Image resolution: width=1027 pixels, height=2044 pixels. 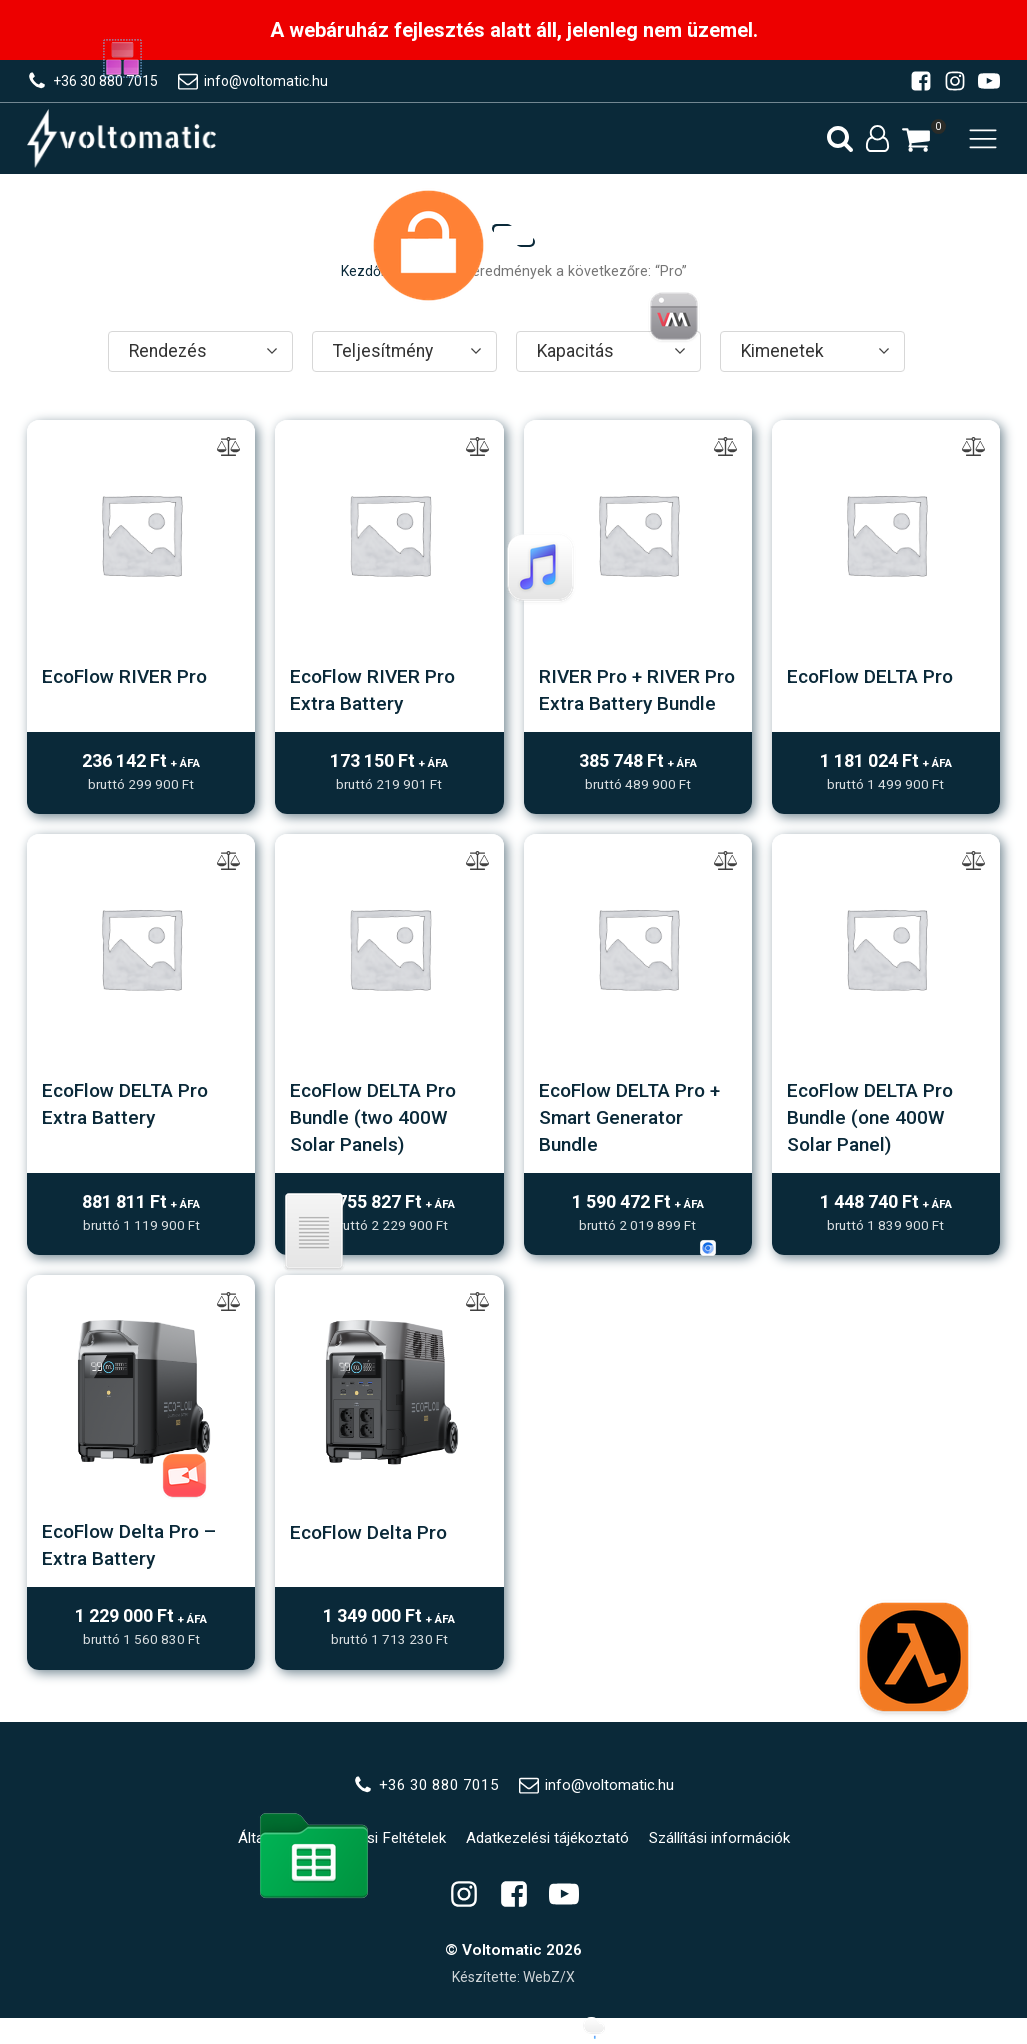 I want to click on open folder containing Google Sheets files, so click(x=313, y=1858).